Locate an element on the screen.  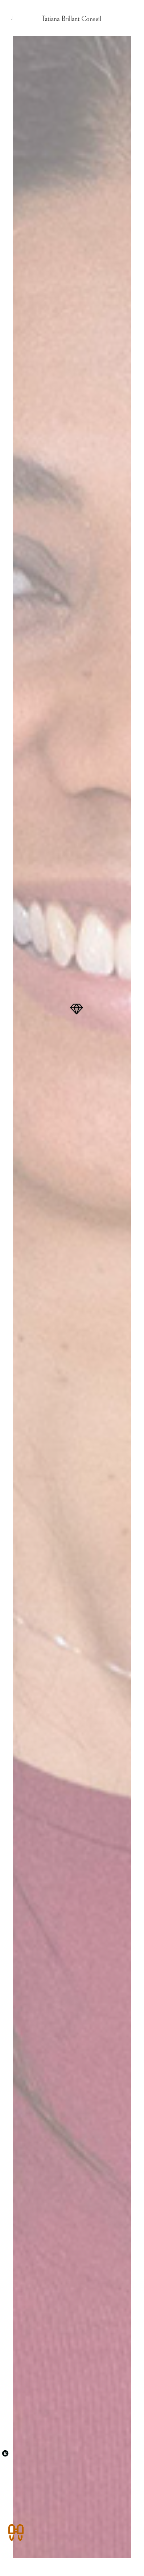
access jetpack or boost feature is located at coordinates (16, 2533).